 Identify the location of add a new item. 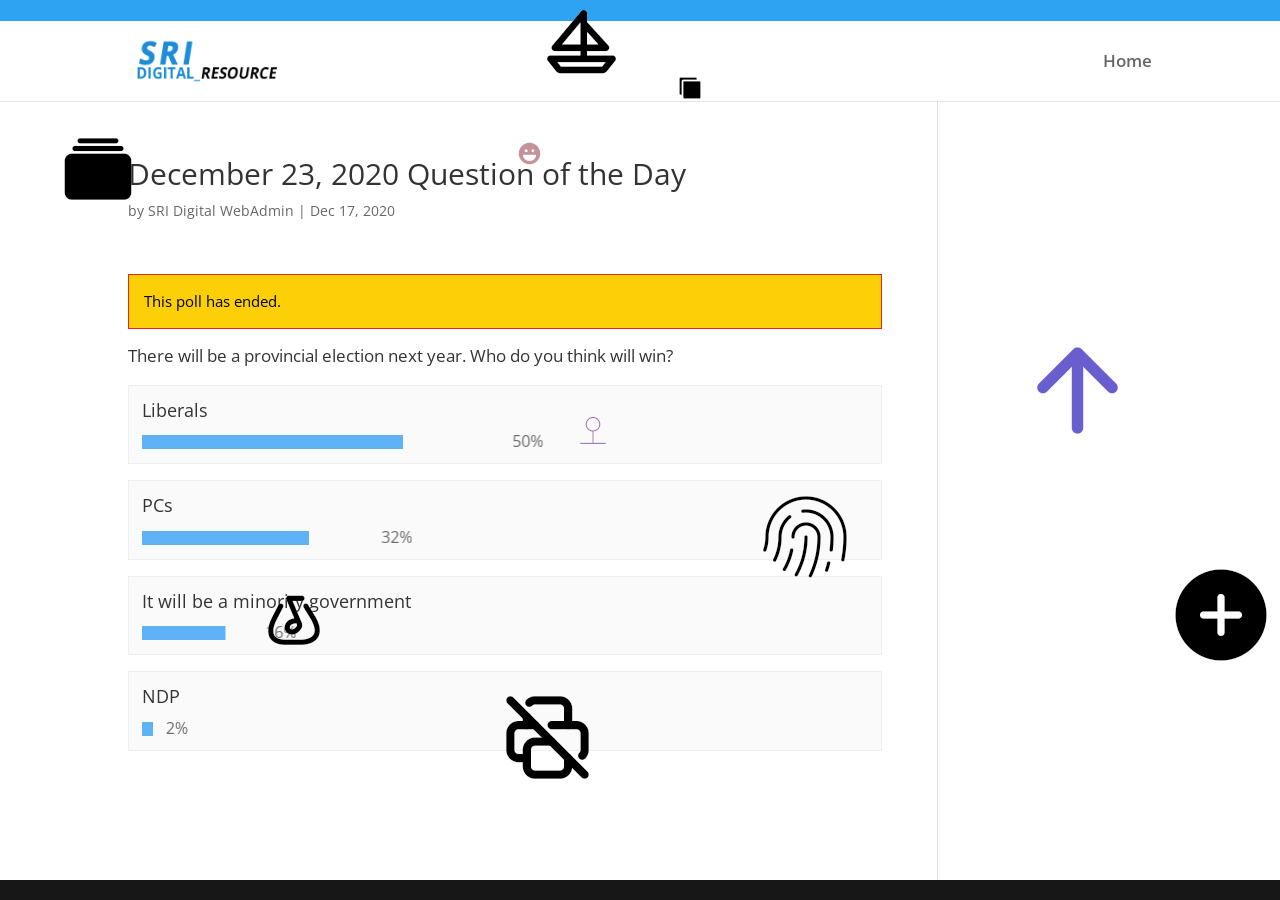
(1221, 615).